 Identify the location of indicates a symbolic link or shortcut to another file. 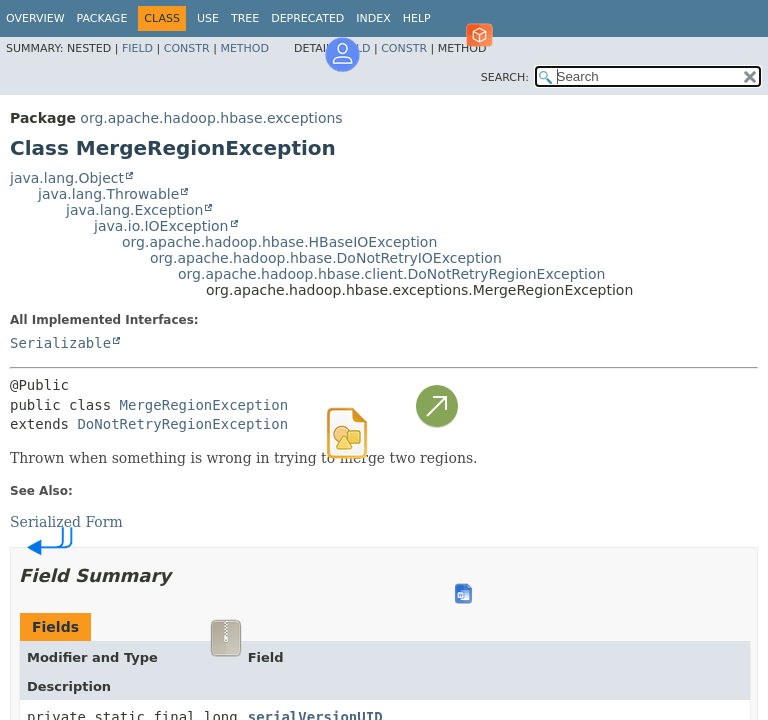
(437, 406).